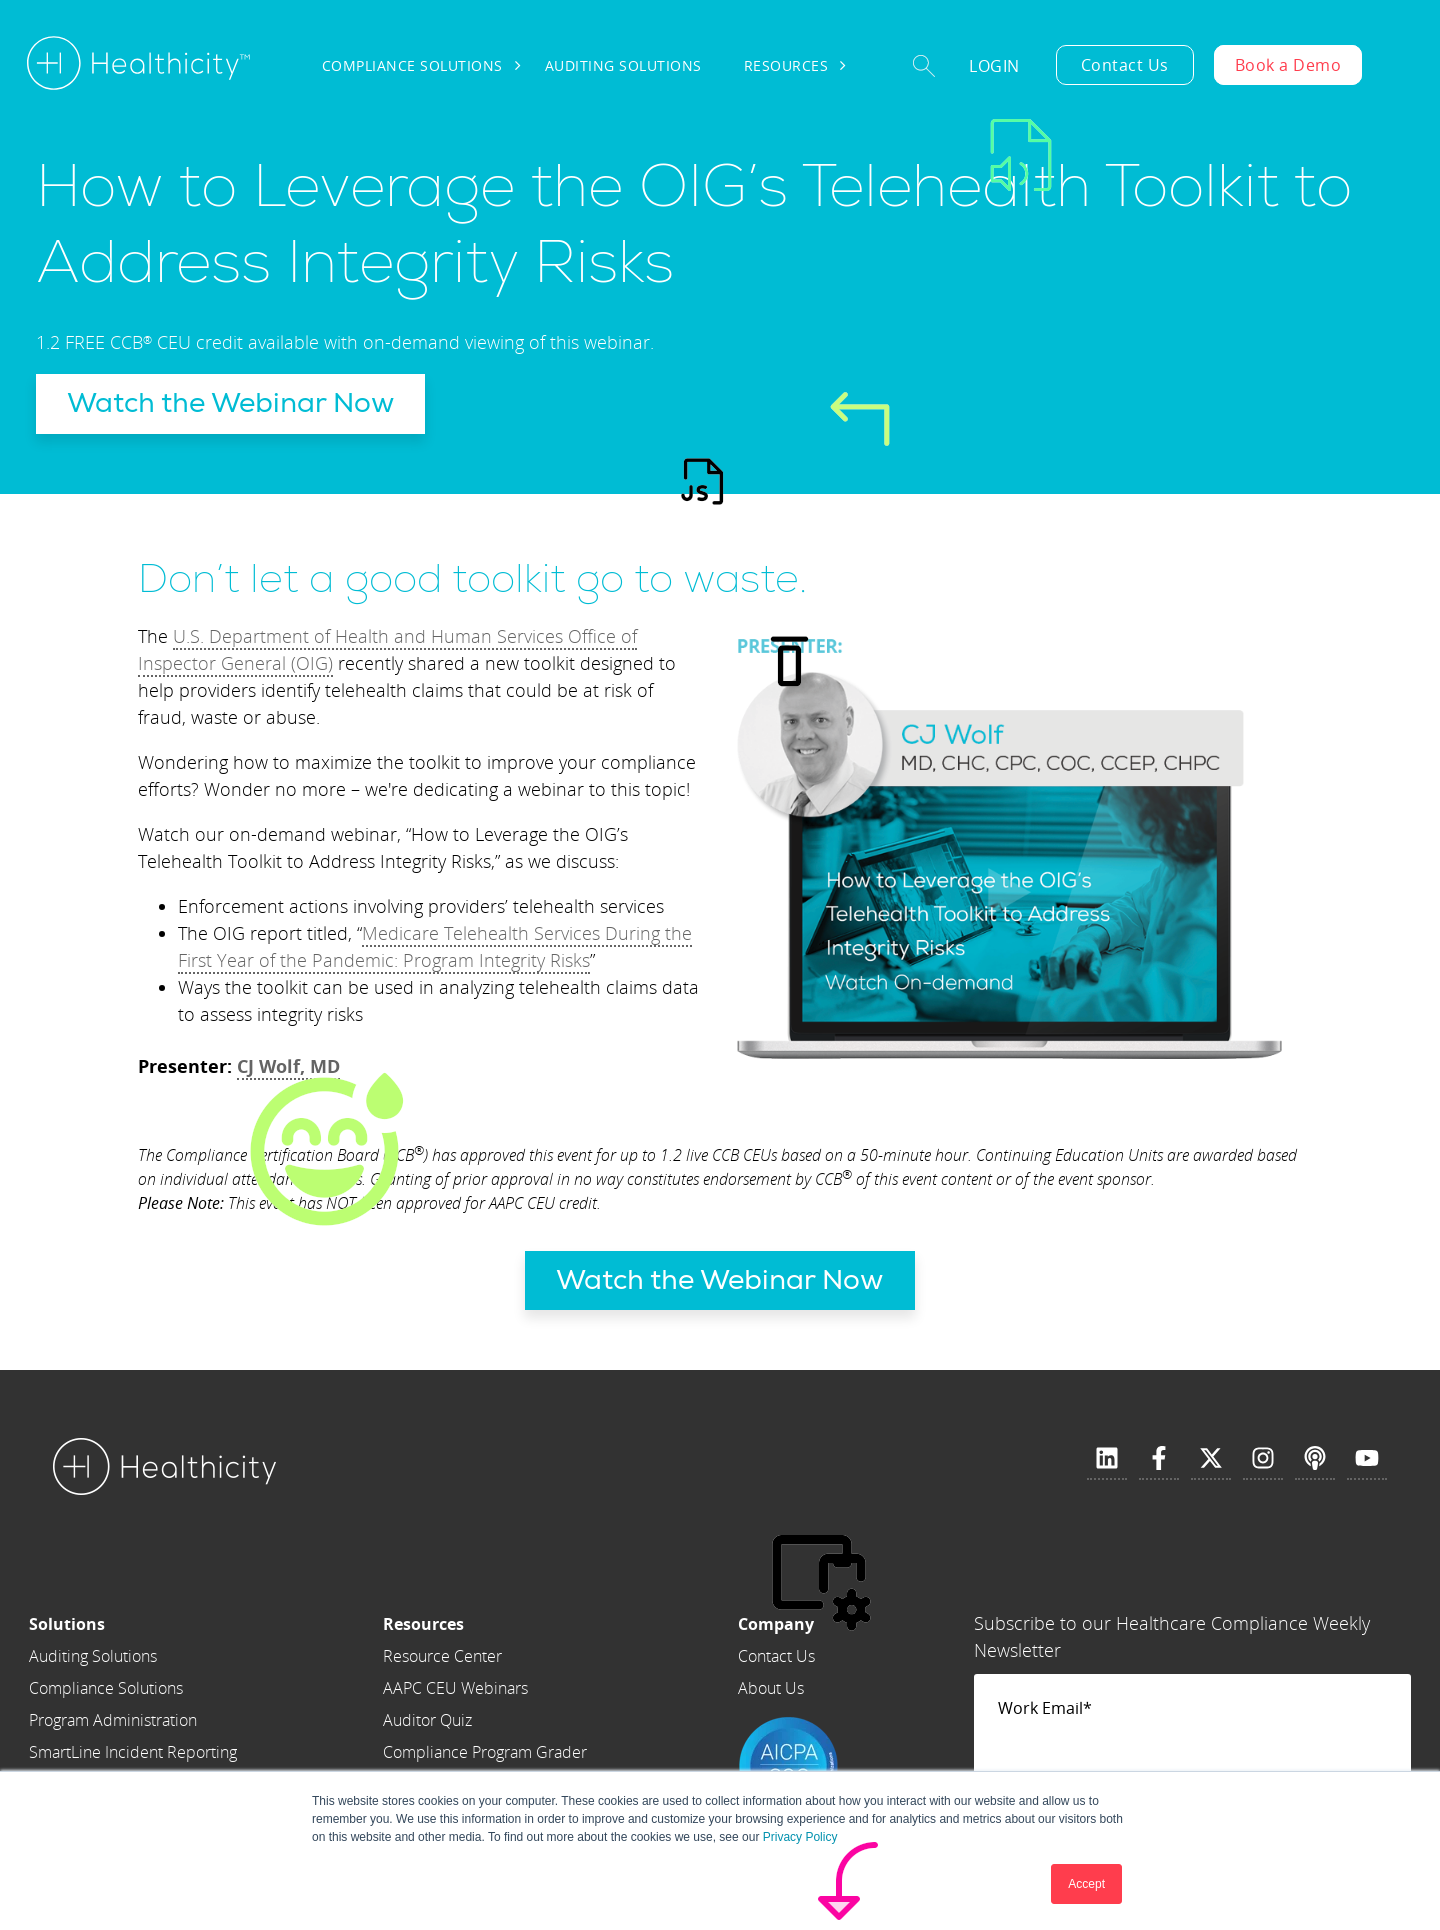 Image resolution: width=1440 pixels, height=1930 pixels. Describe the element at coordinates (789, 660) in the screenshot. I see `align selected element to the top` at that location.